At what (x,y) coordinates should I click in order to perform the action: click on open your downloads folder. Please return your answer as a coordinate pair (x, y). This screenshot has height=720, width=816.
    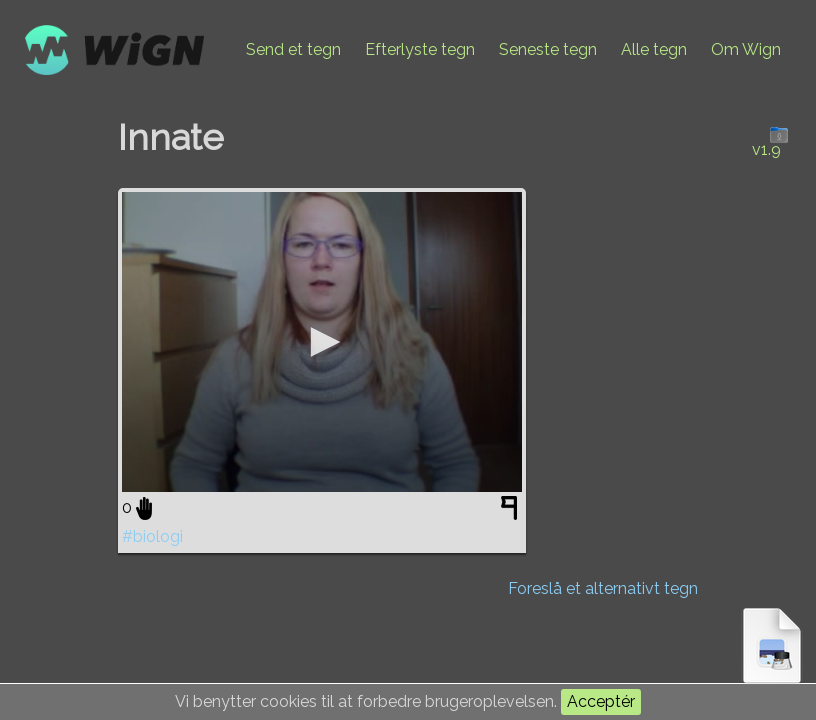
    Looking at the image, I should click on (779, 135).